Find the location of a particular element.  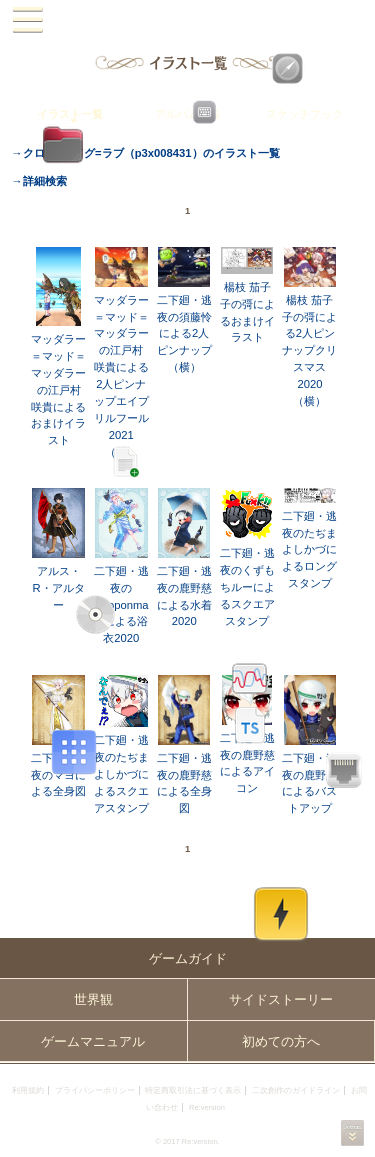

access power and battery settings is located at coordinates (281, 914).